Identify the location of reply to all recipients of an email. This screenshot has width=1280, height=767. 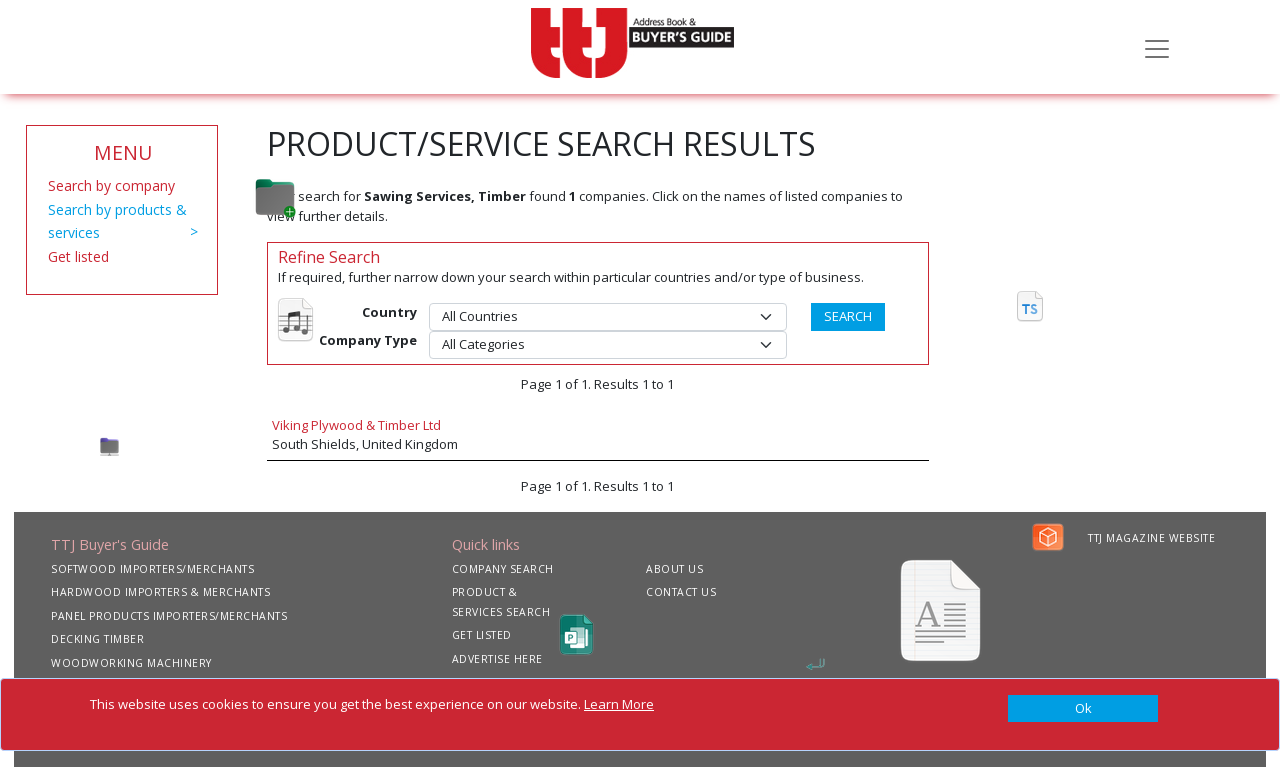
(815, 663).